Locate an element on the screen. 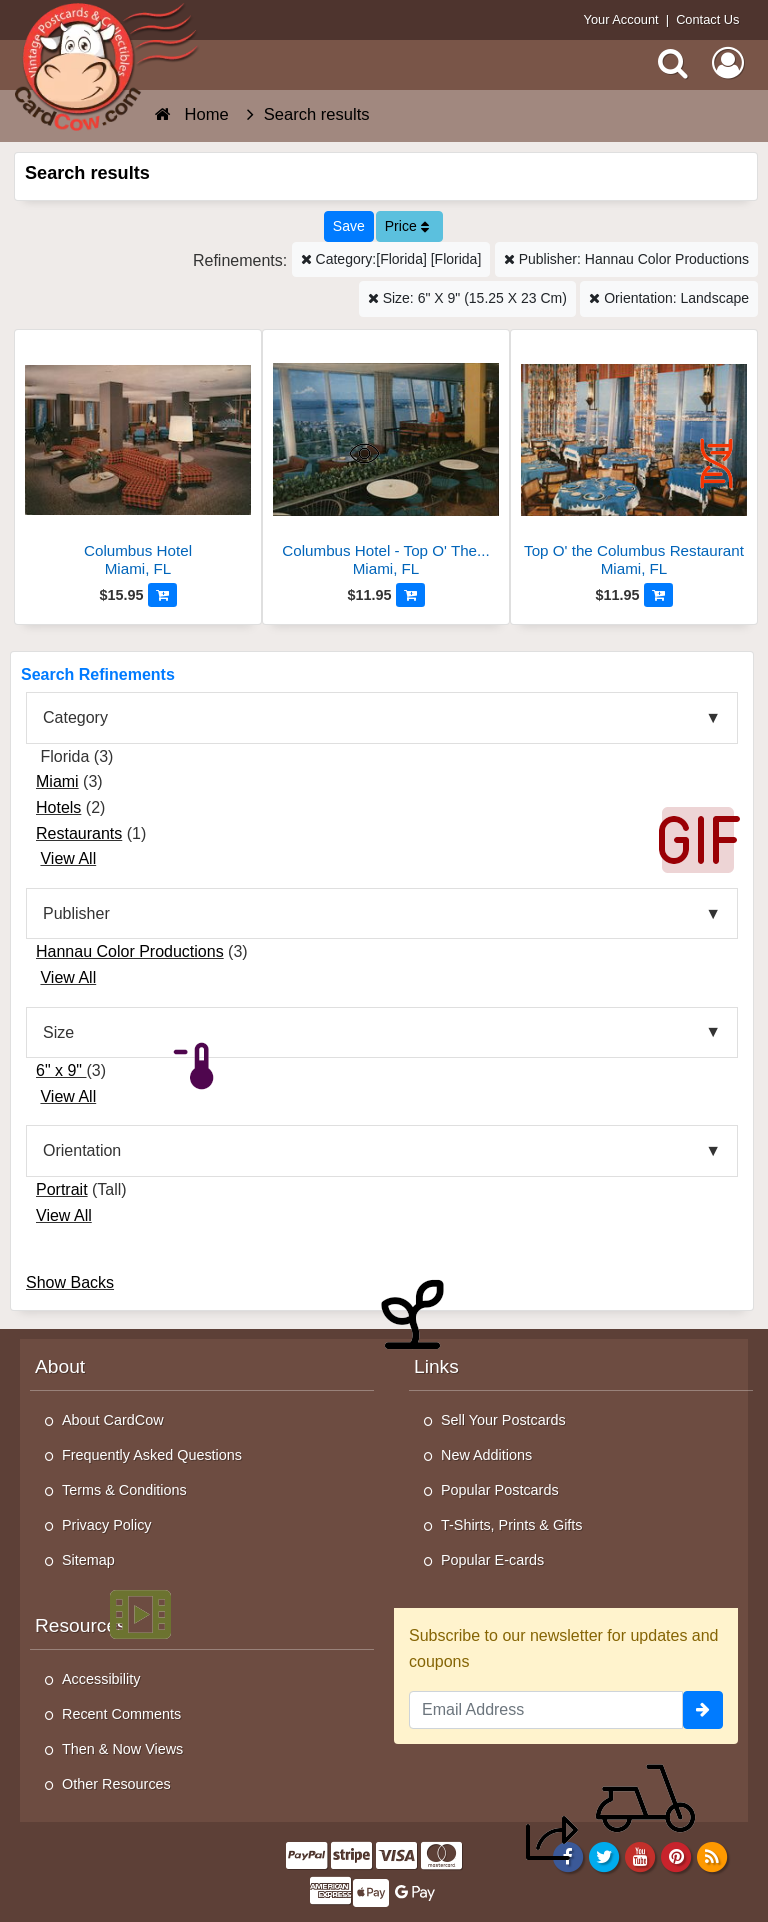 Image resolution: width=768 pixels, height=1922 pixels. insert a gif into your message is located at coordinates (698, 840).